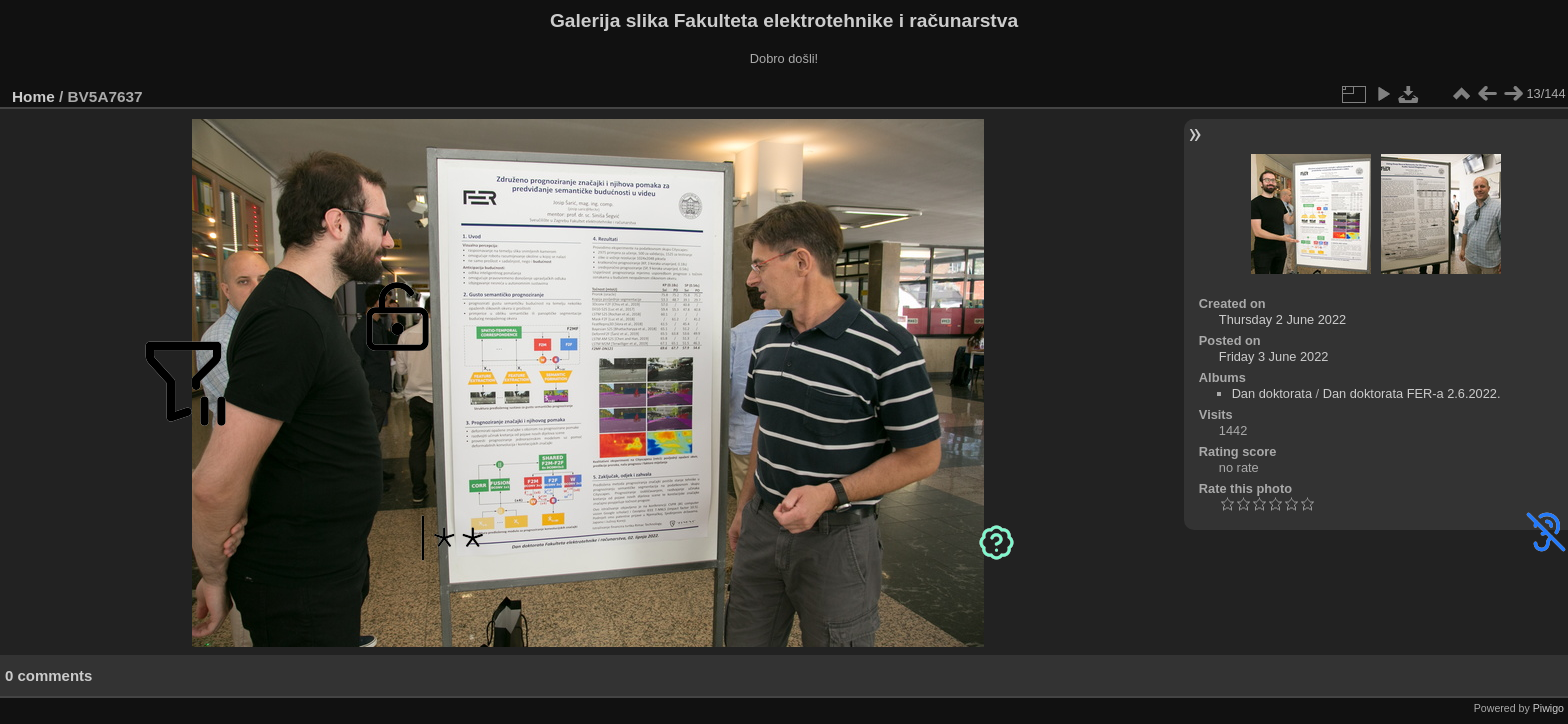 This screenshot has width=1568, height=724. What do you see at coordinates (996, 542) in the screenshot?
I see `access help or FAQ section` at bounding box center [996, 542].